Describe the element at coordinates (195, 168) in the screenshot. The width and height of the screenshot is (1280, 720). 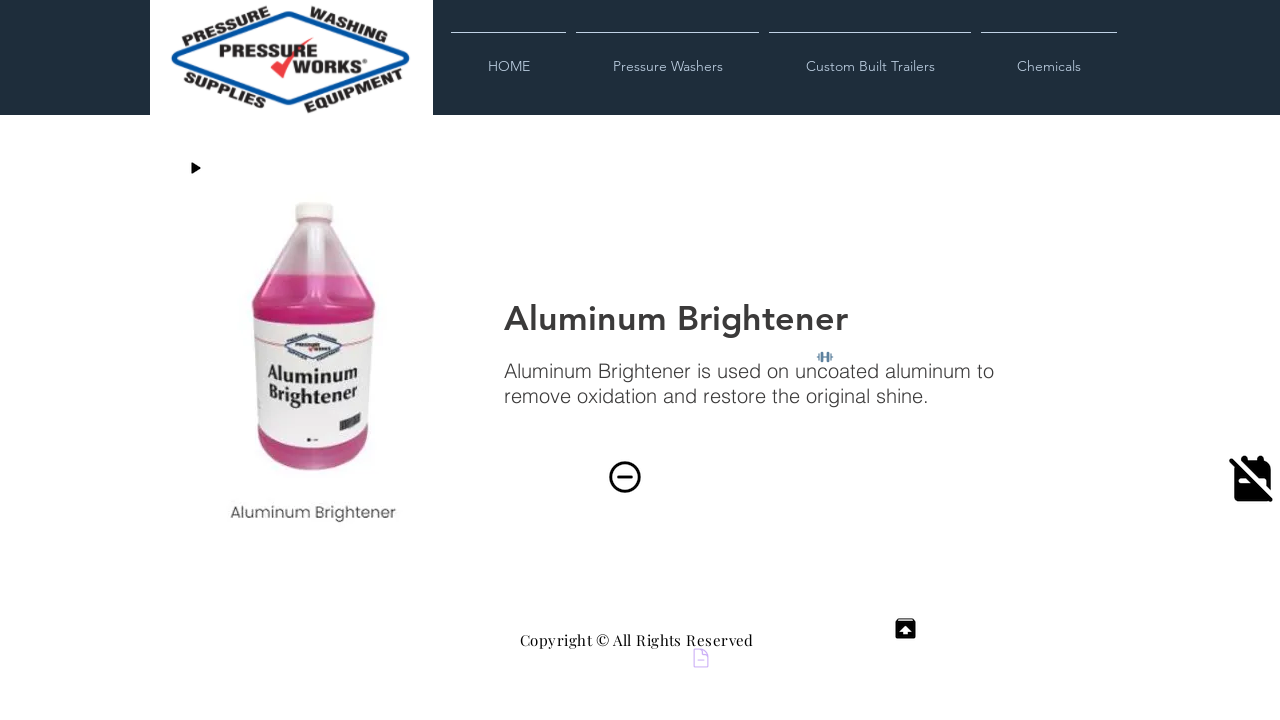
I see `play media content` at that location.